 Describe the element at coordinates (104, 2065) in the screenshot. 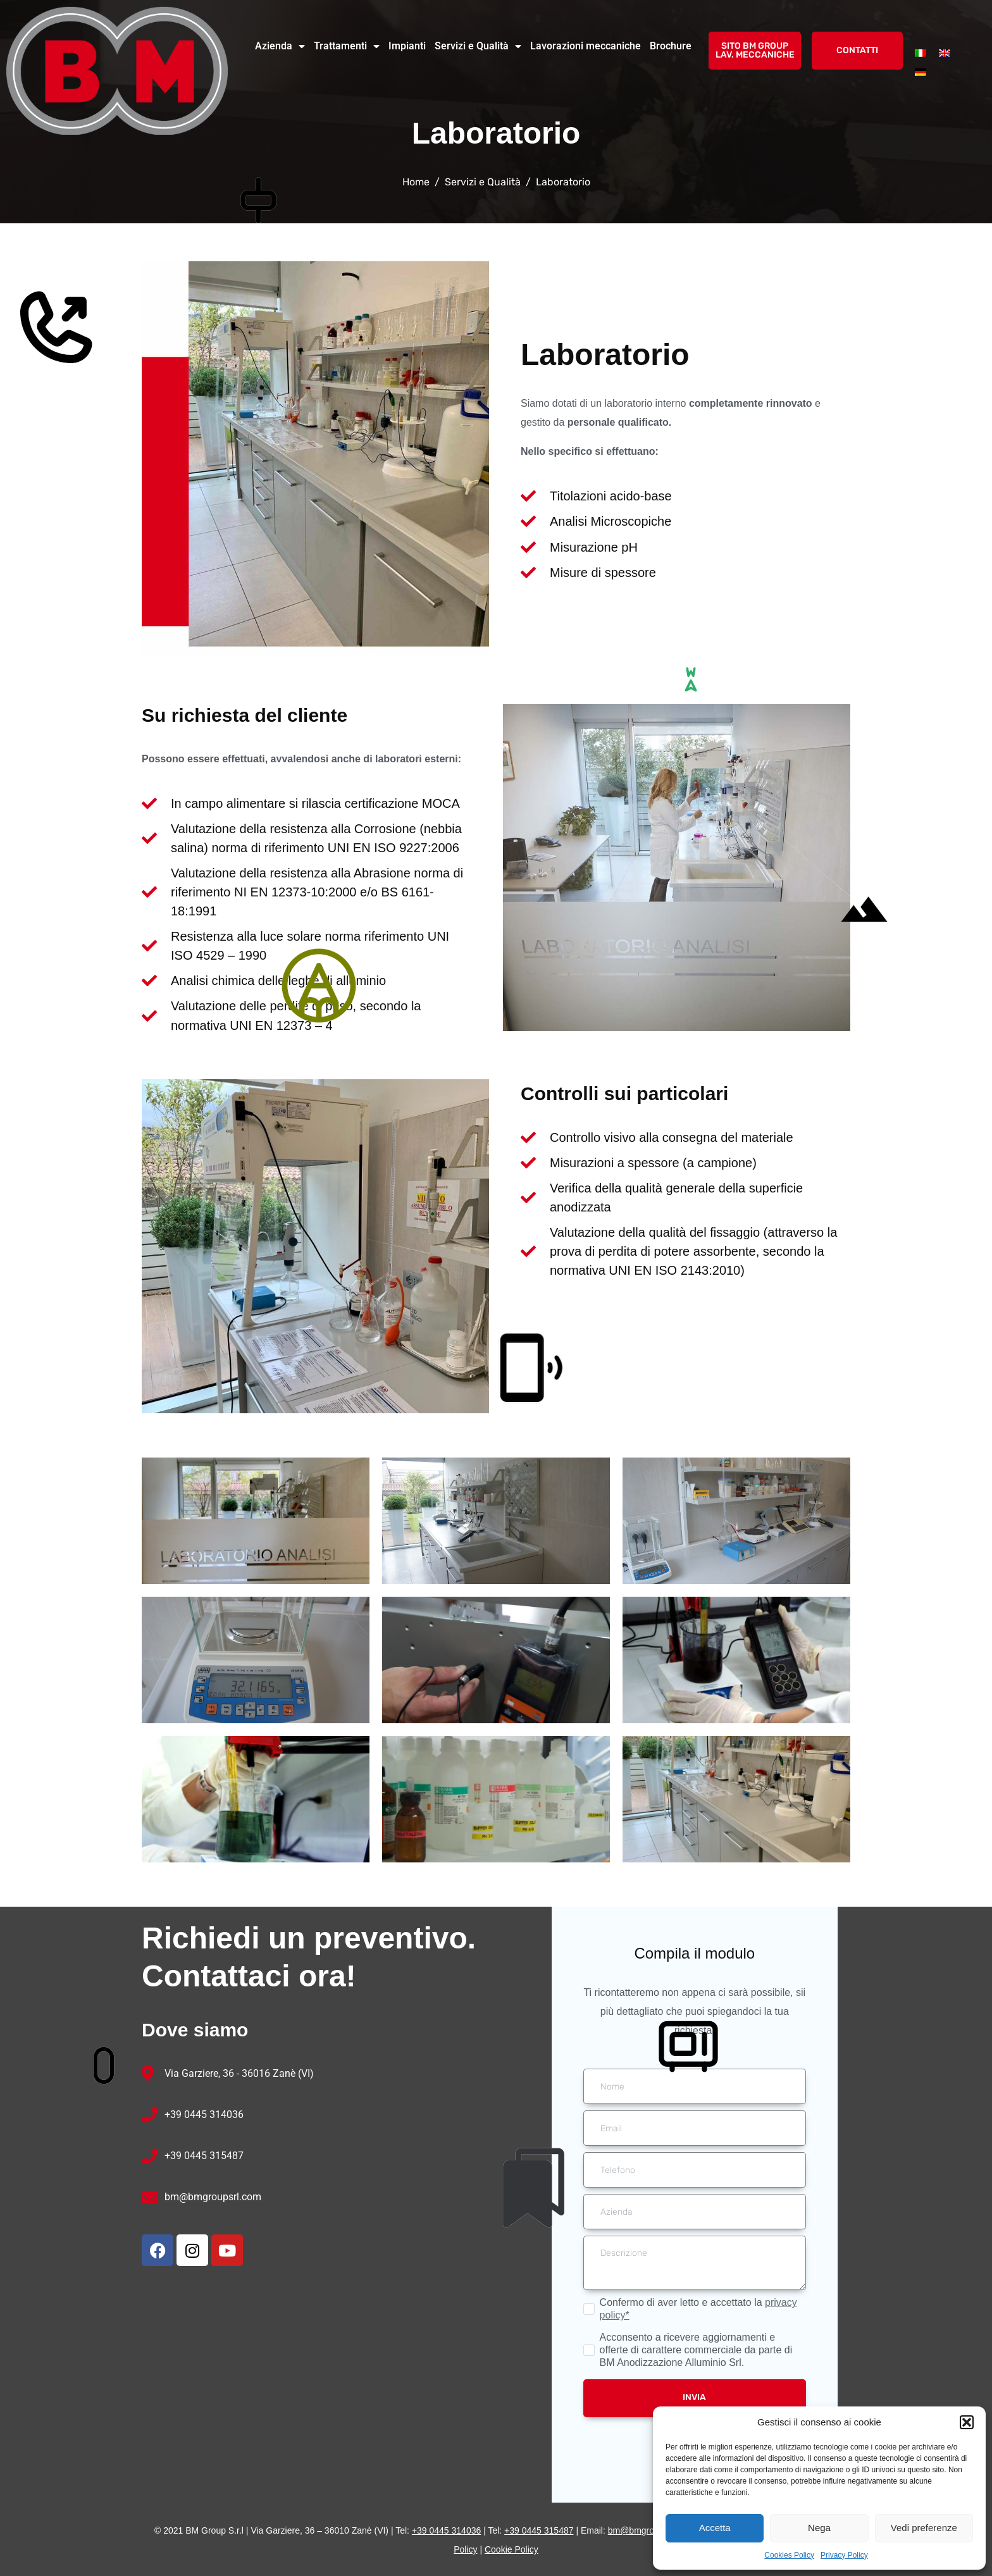

I see `indicates zero items or empty count` at that location.